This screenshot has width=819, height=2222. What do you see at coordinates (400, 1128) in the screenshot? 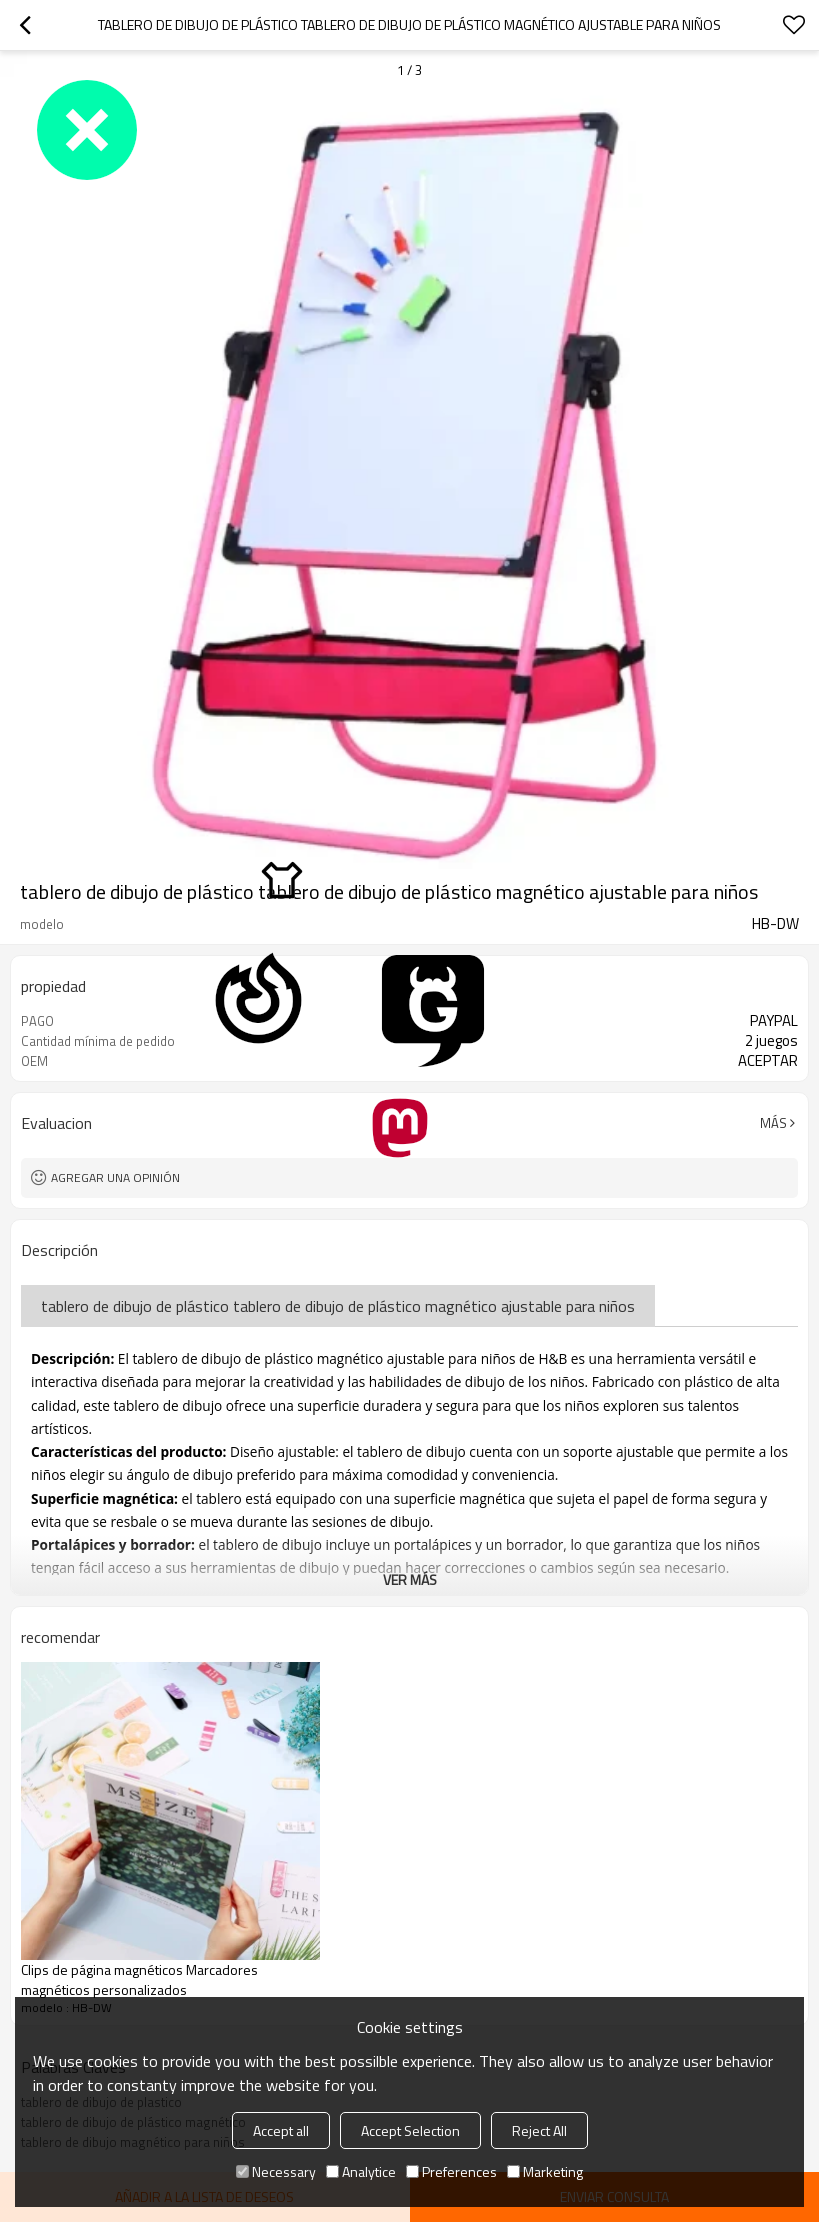
I see `open mastodon app` at bounding box center [400, 1128].